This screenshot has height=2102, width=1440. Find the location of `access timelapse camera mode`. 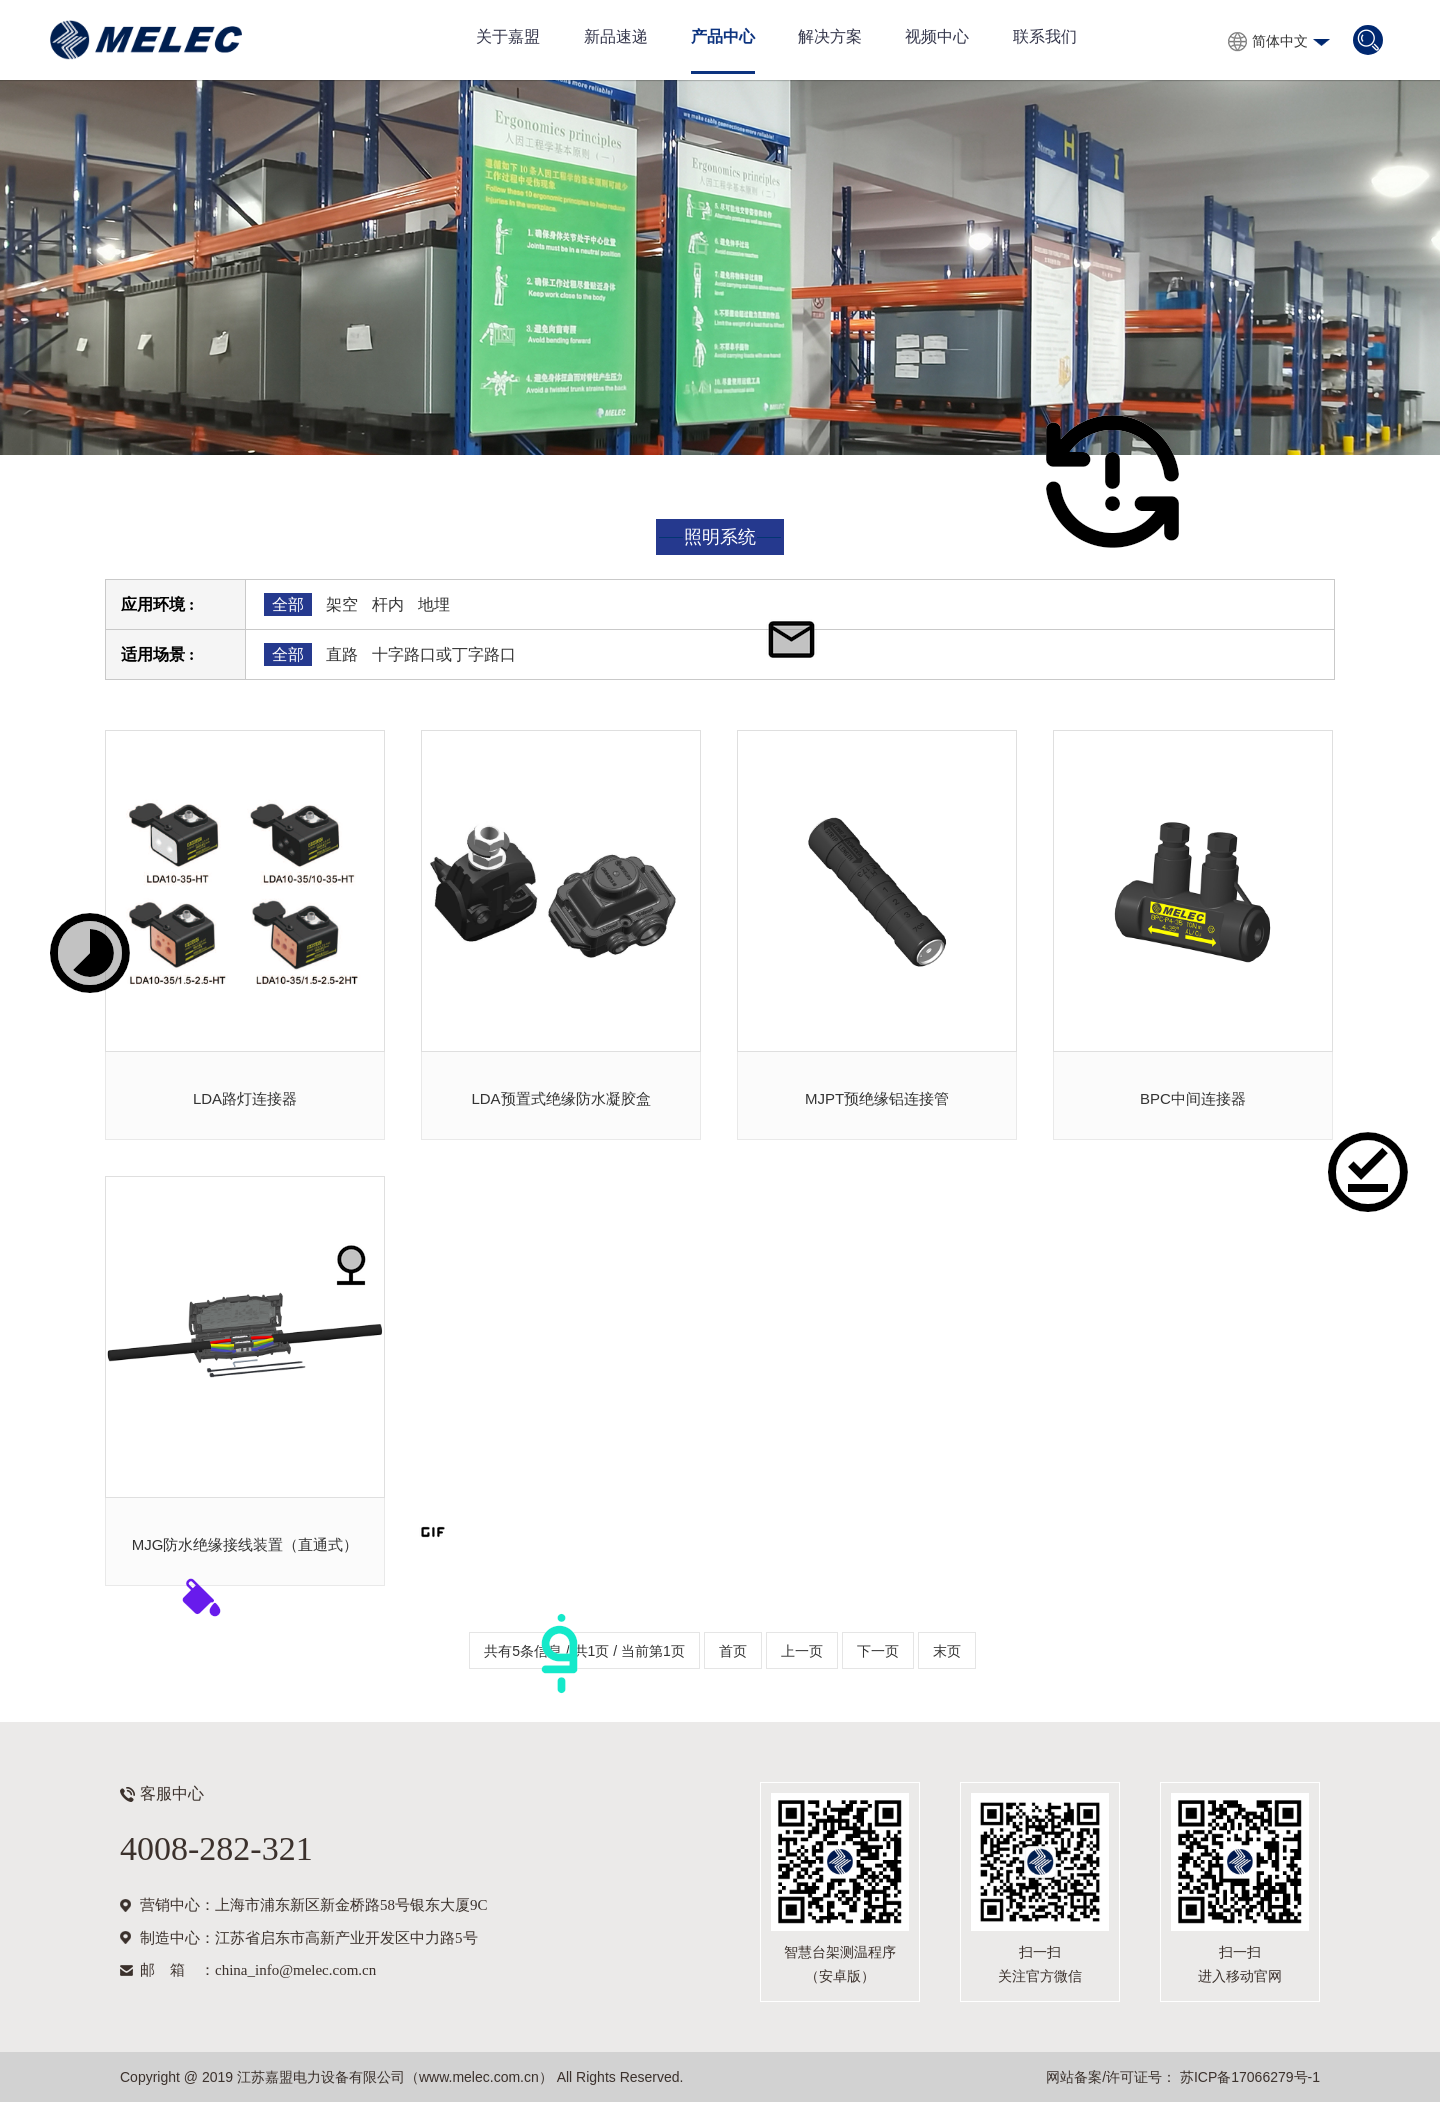

access timelapse camera mode is located at coordinates (90, 953).